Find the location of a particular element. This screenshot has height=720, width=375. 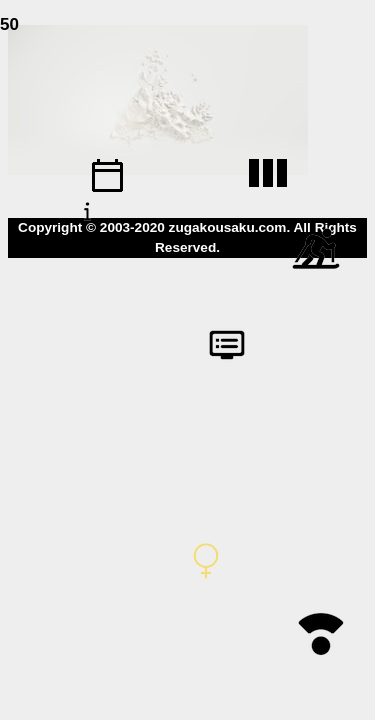

select female gender option is located at coordinates (206, 561).